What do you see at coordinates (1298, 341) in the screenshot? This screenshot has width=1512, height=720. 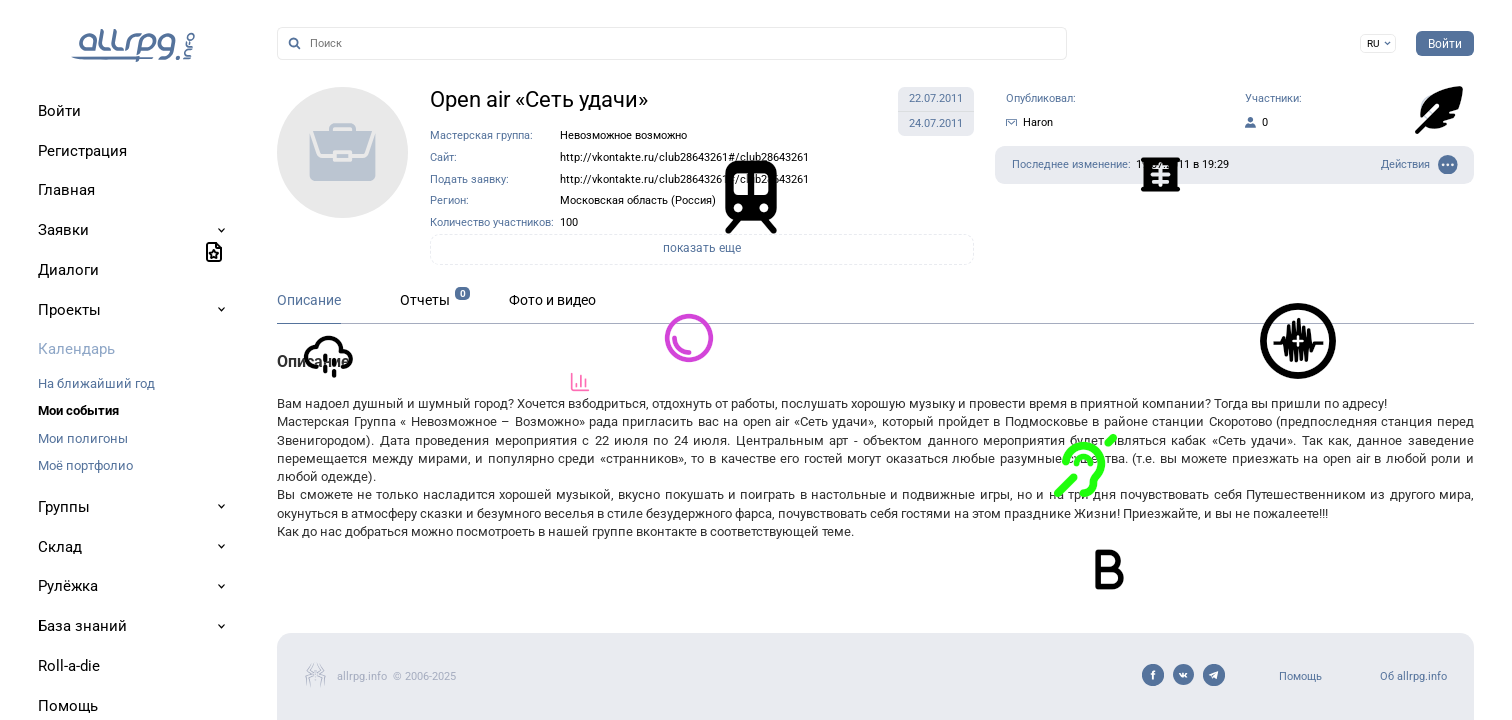 I see `creative commons sampling plus license indicator` at bounding box center [1298, 341].